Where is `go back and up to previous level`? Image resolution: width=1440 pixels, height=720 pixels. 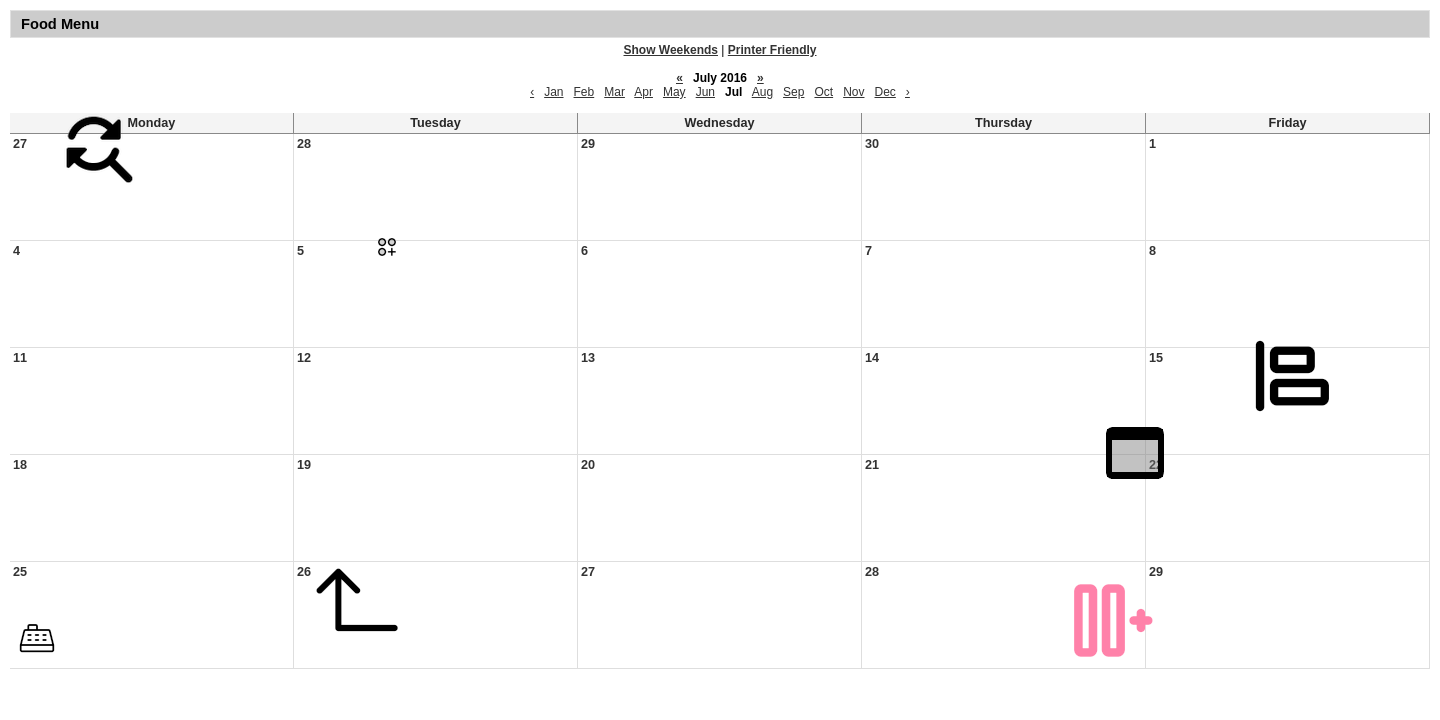
go back and up to previous level is located at coordinates (354, 603).